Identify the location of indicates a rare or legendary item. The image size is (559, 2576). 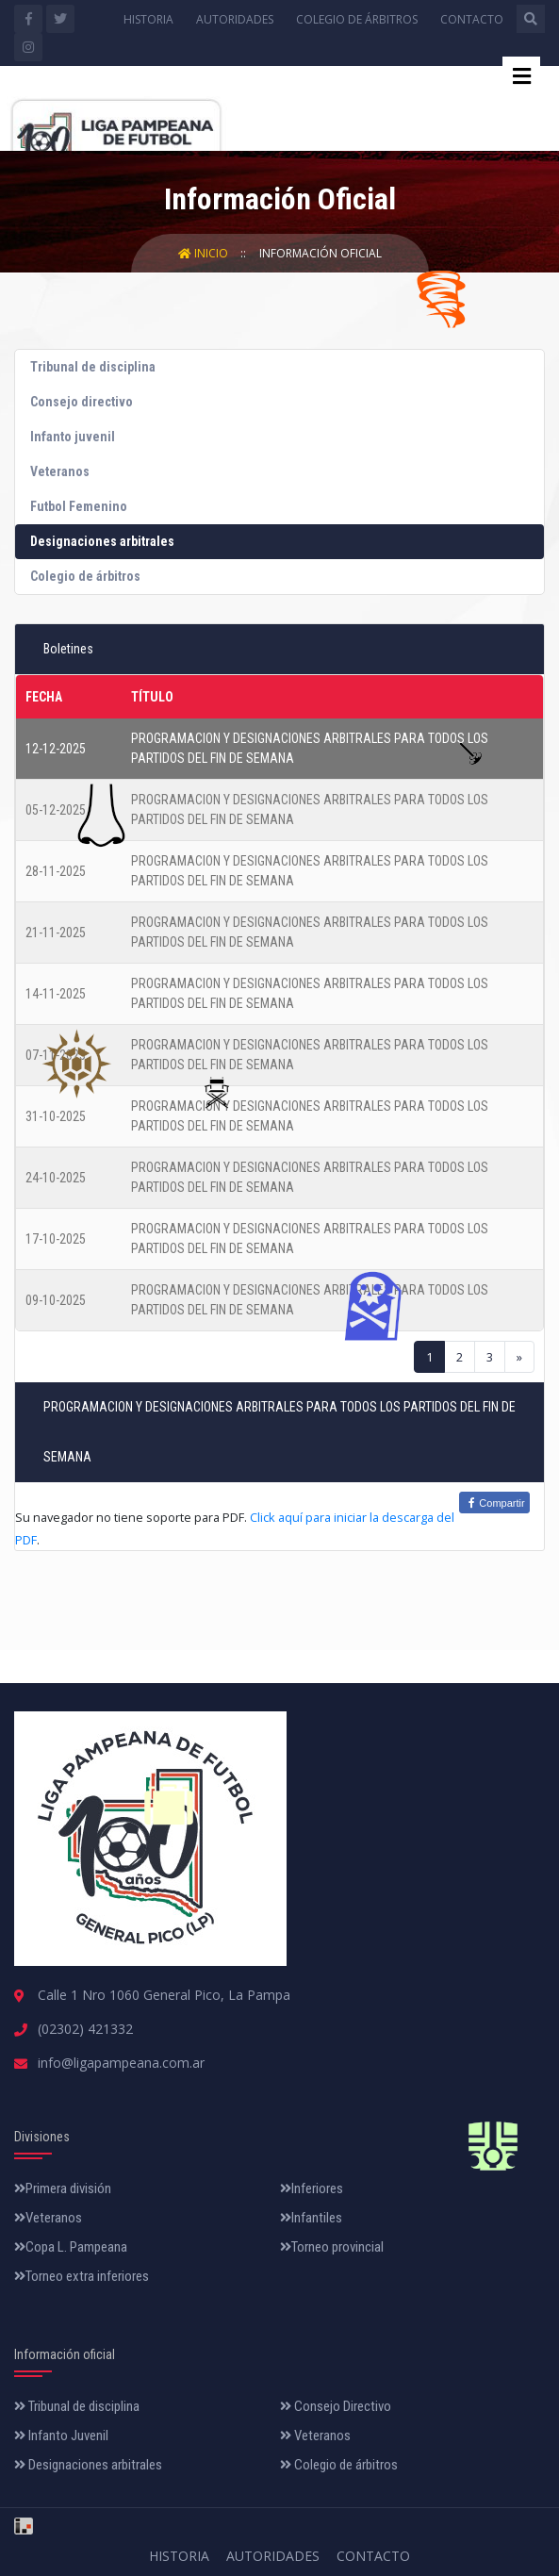
(76, 1064).